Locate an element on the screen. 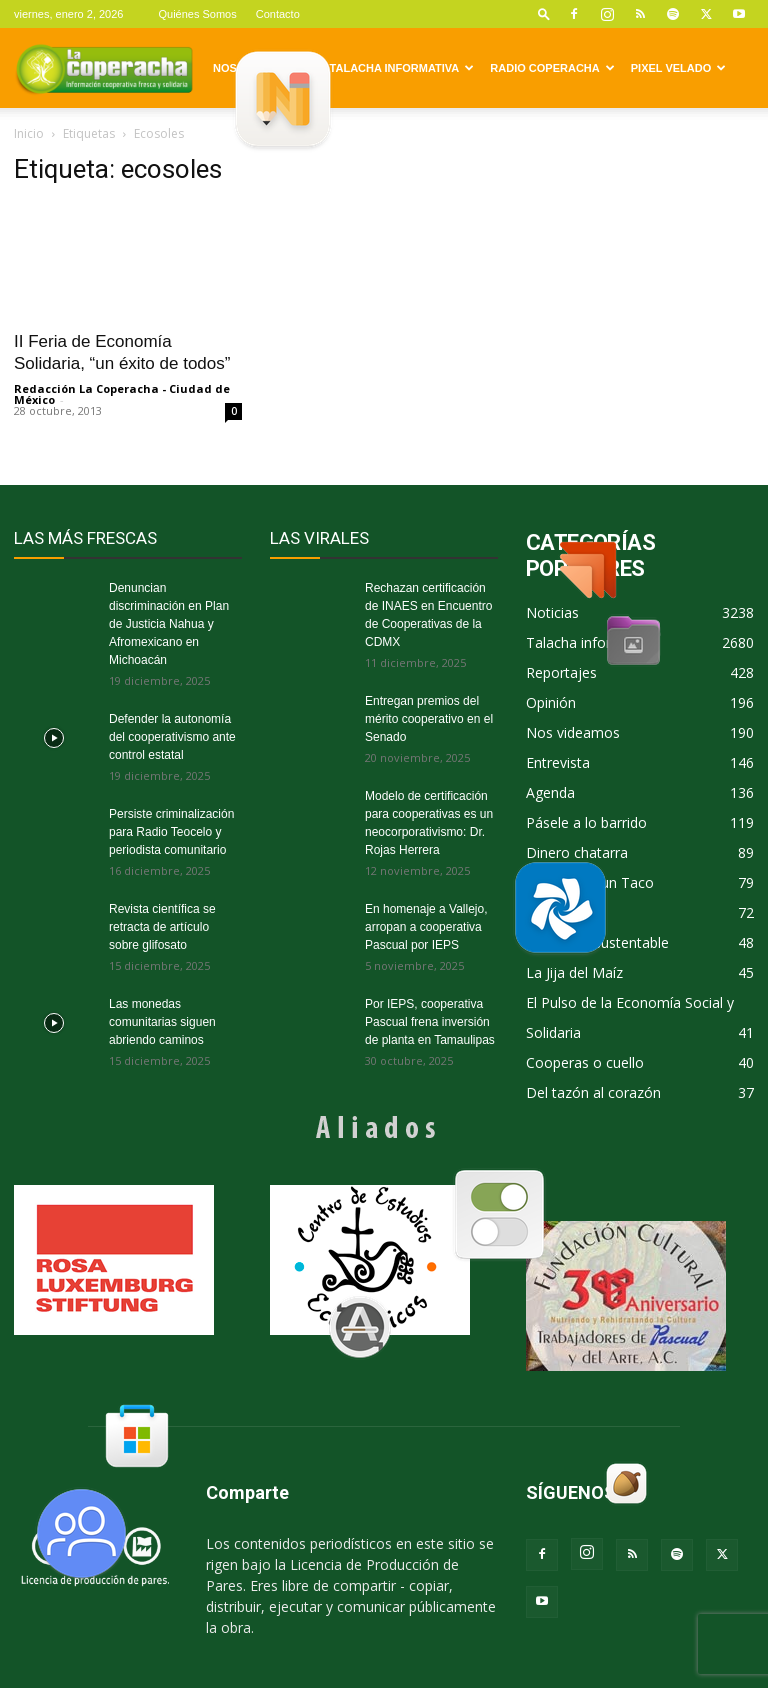 Image resolution: width=768 pixels, height=1688 pixels. check for available software updates is located at coordinates (360, 1327).